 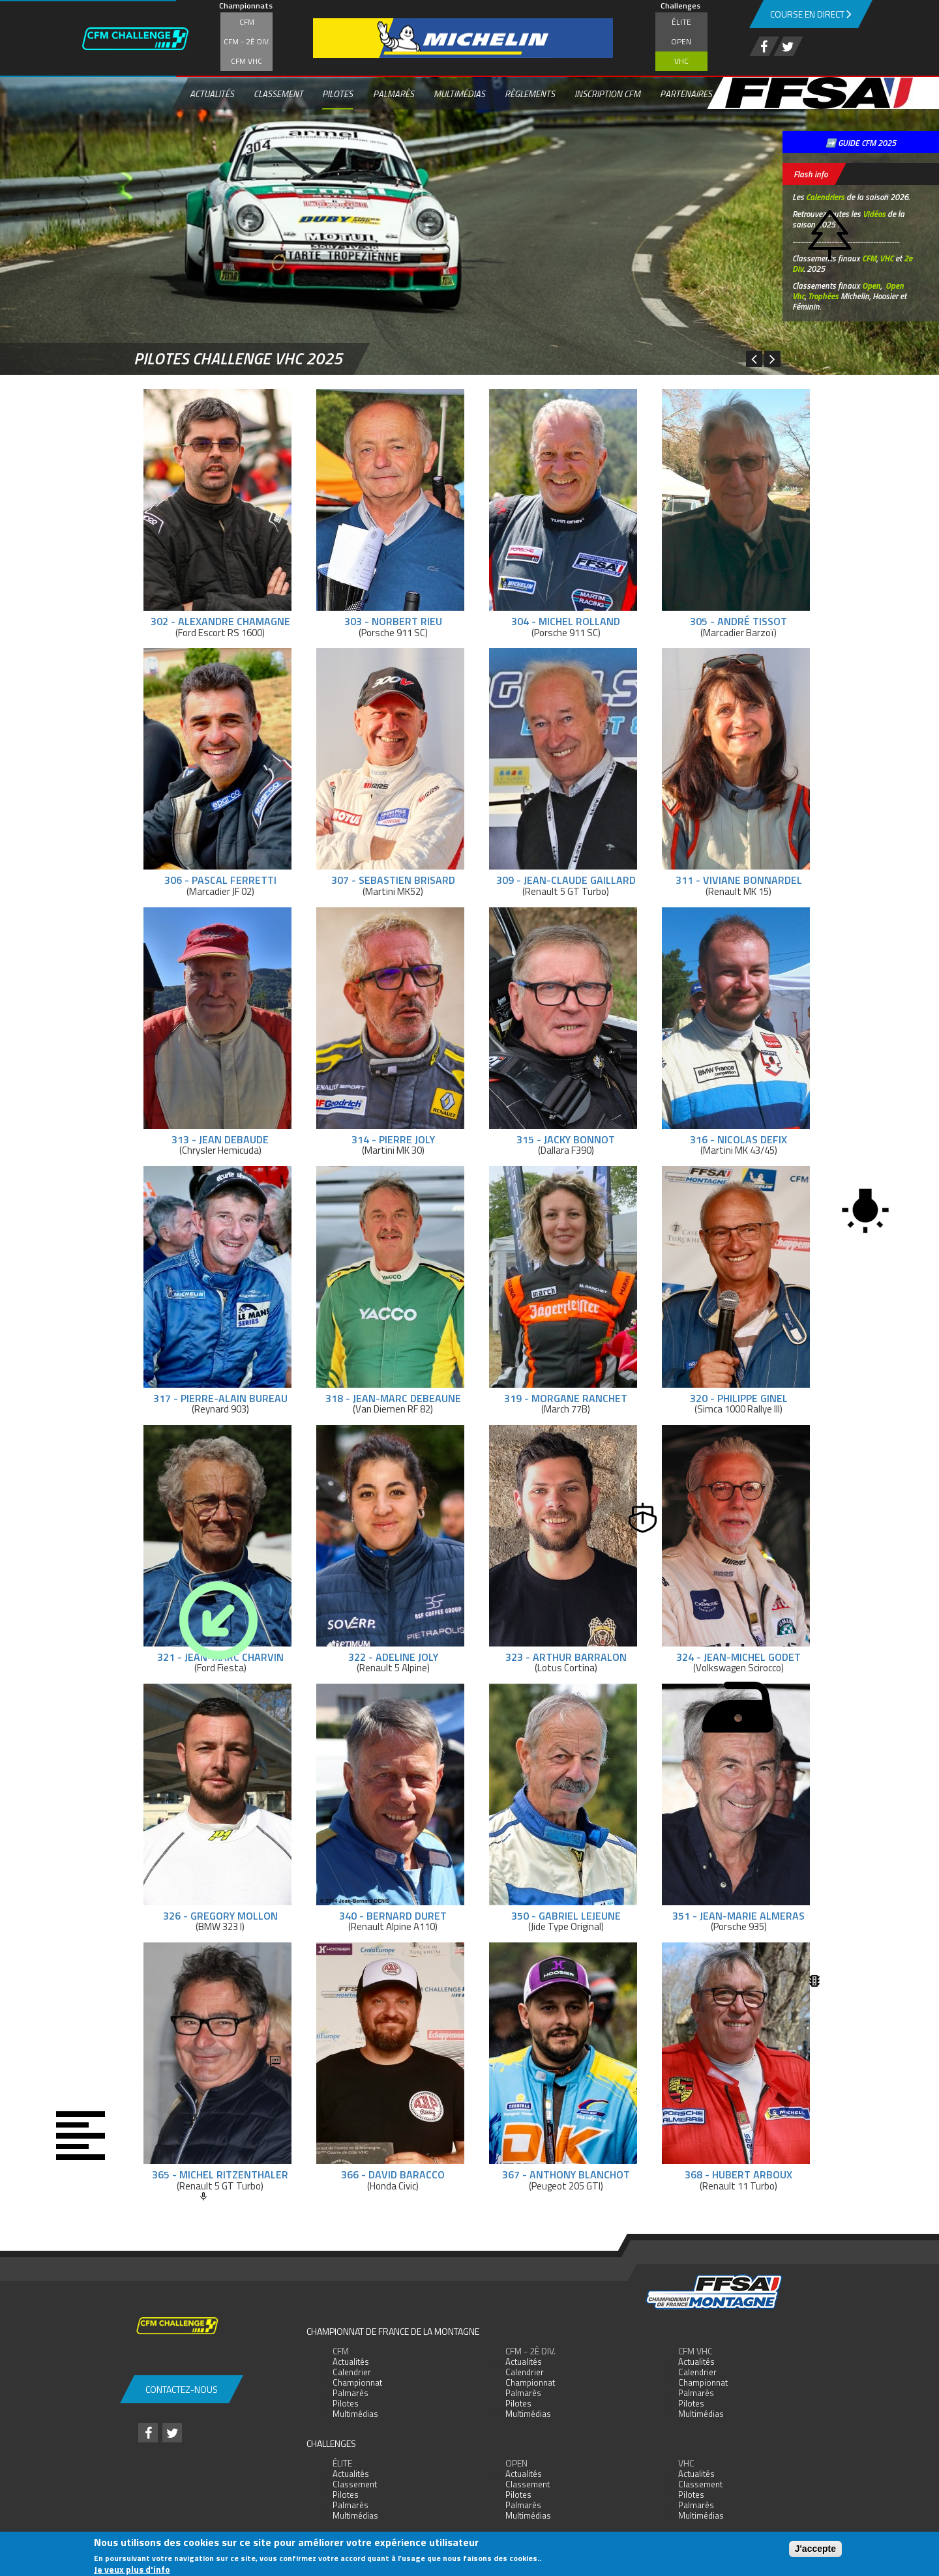 I want to click on indicates clothing requires ironing, so click(x=738, y=1707).